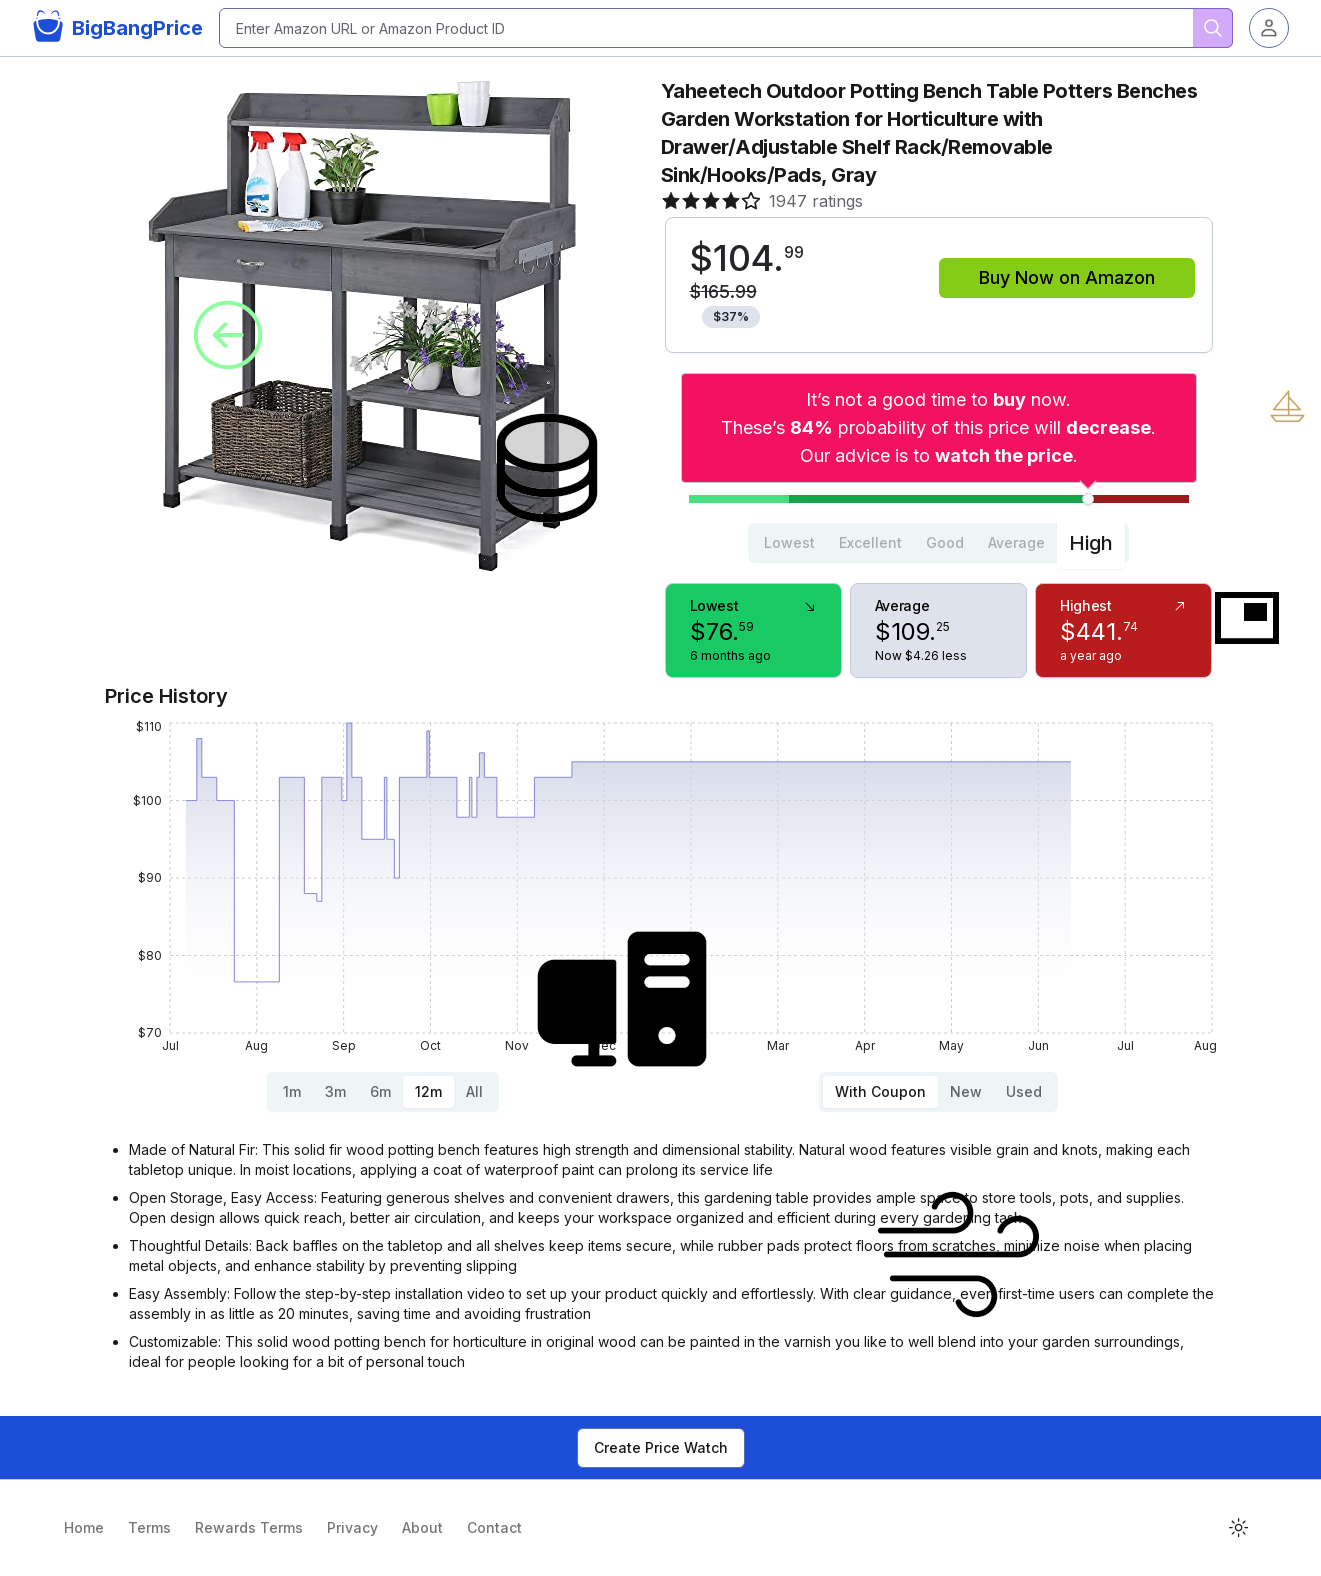 This screenshot has width=1321, height=1576. I want to click on access desktop computer settings, so click(622, 999).